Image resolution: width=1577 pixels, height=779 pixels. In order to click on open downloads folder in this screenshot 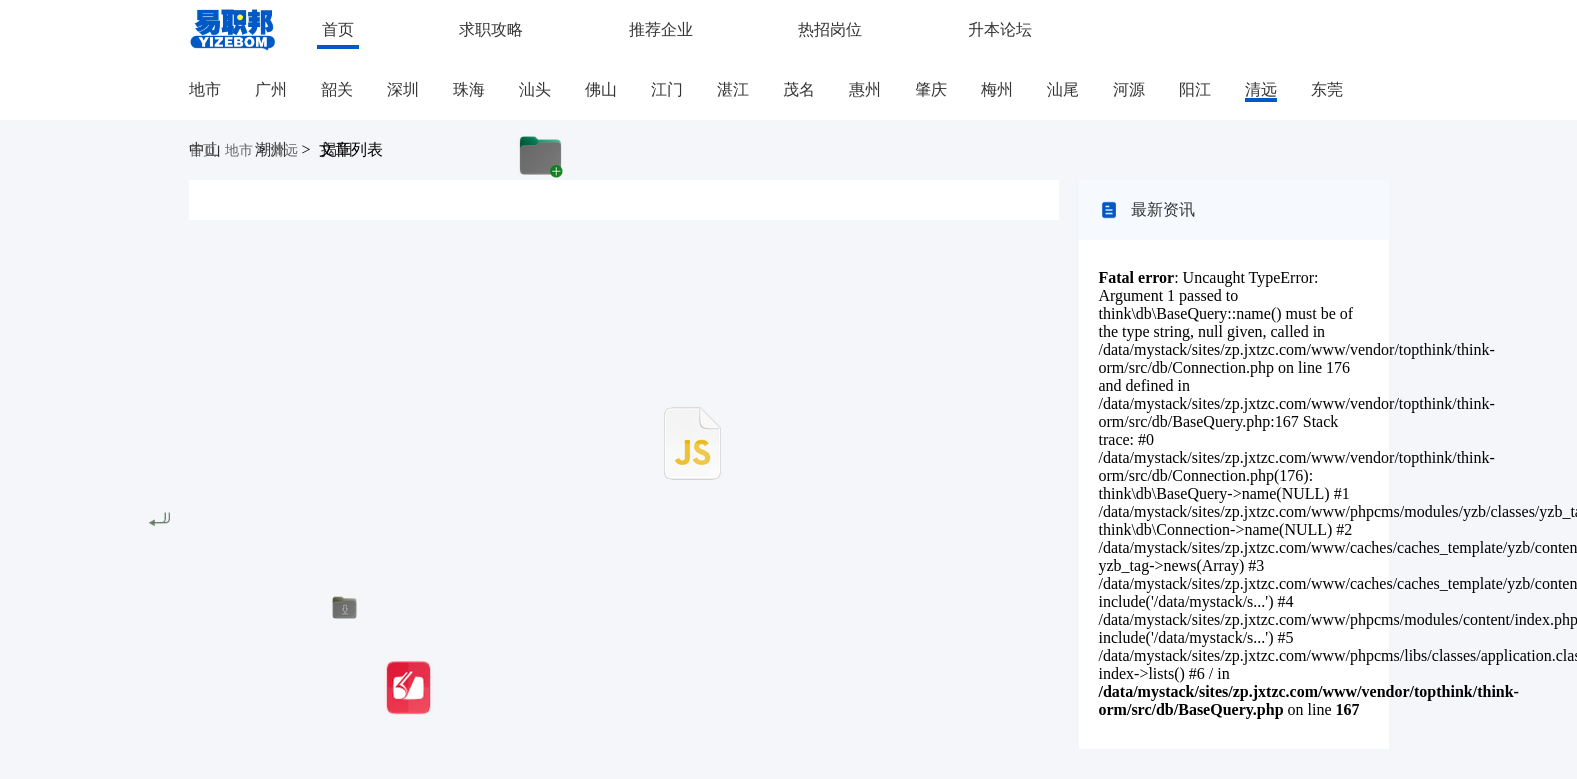, I will do `click(344, 607)`.